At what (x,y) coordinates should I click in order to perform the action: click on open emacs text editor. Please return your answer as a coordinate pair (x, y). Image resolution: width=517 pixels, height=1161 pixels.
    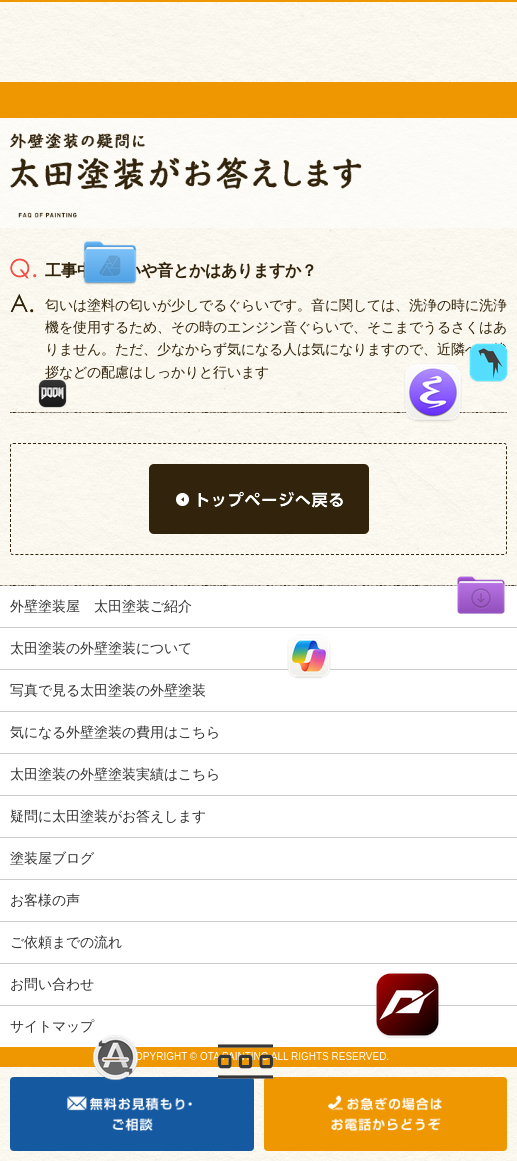
    Looking at the image, I should click on (433, 392).